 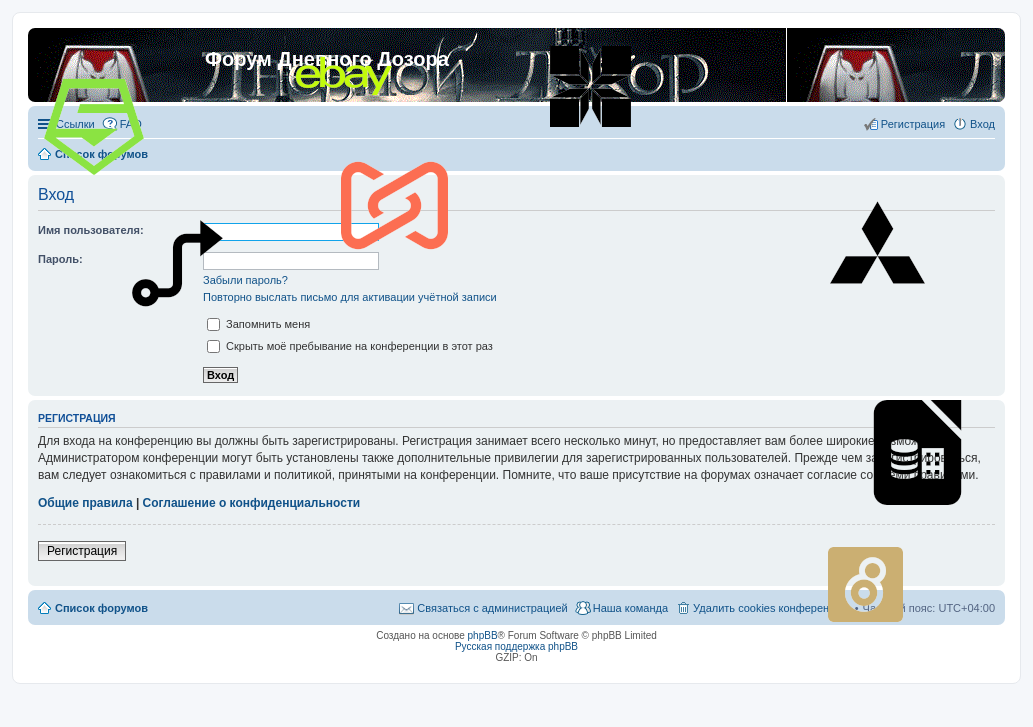 What do you see at coordinates (344, 76) in the screenshot?
I see `open the ebay app or website` at bounding box center [344, 76].